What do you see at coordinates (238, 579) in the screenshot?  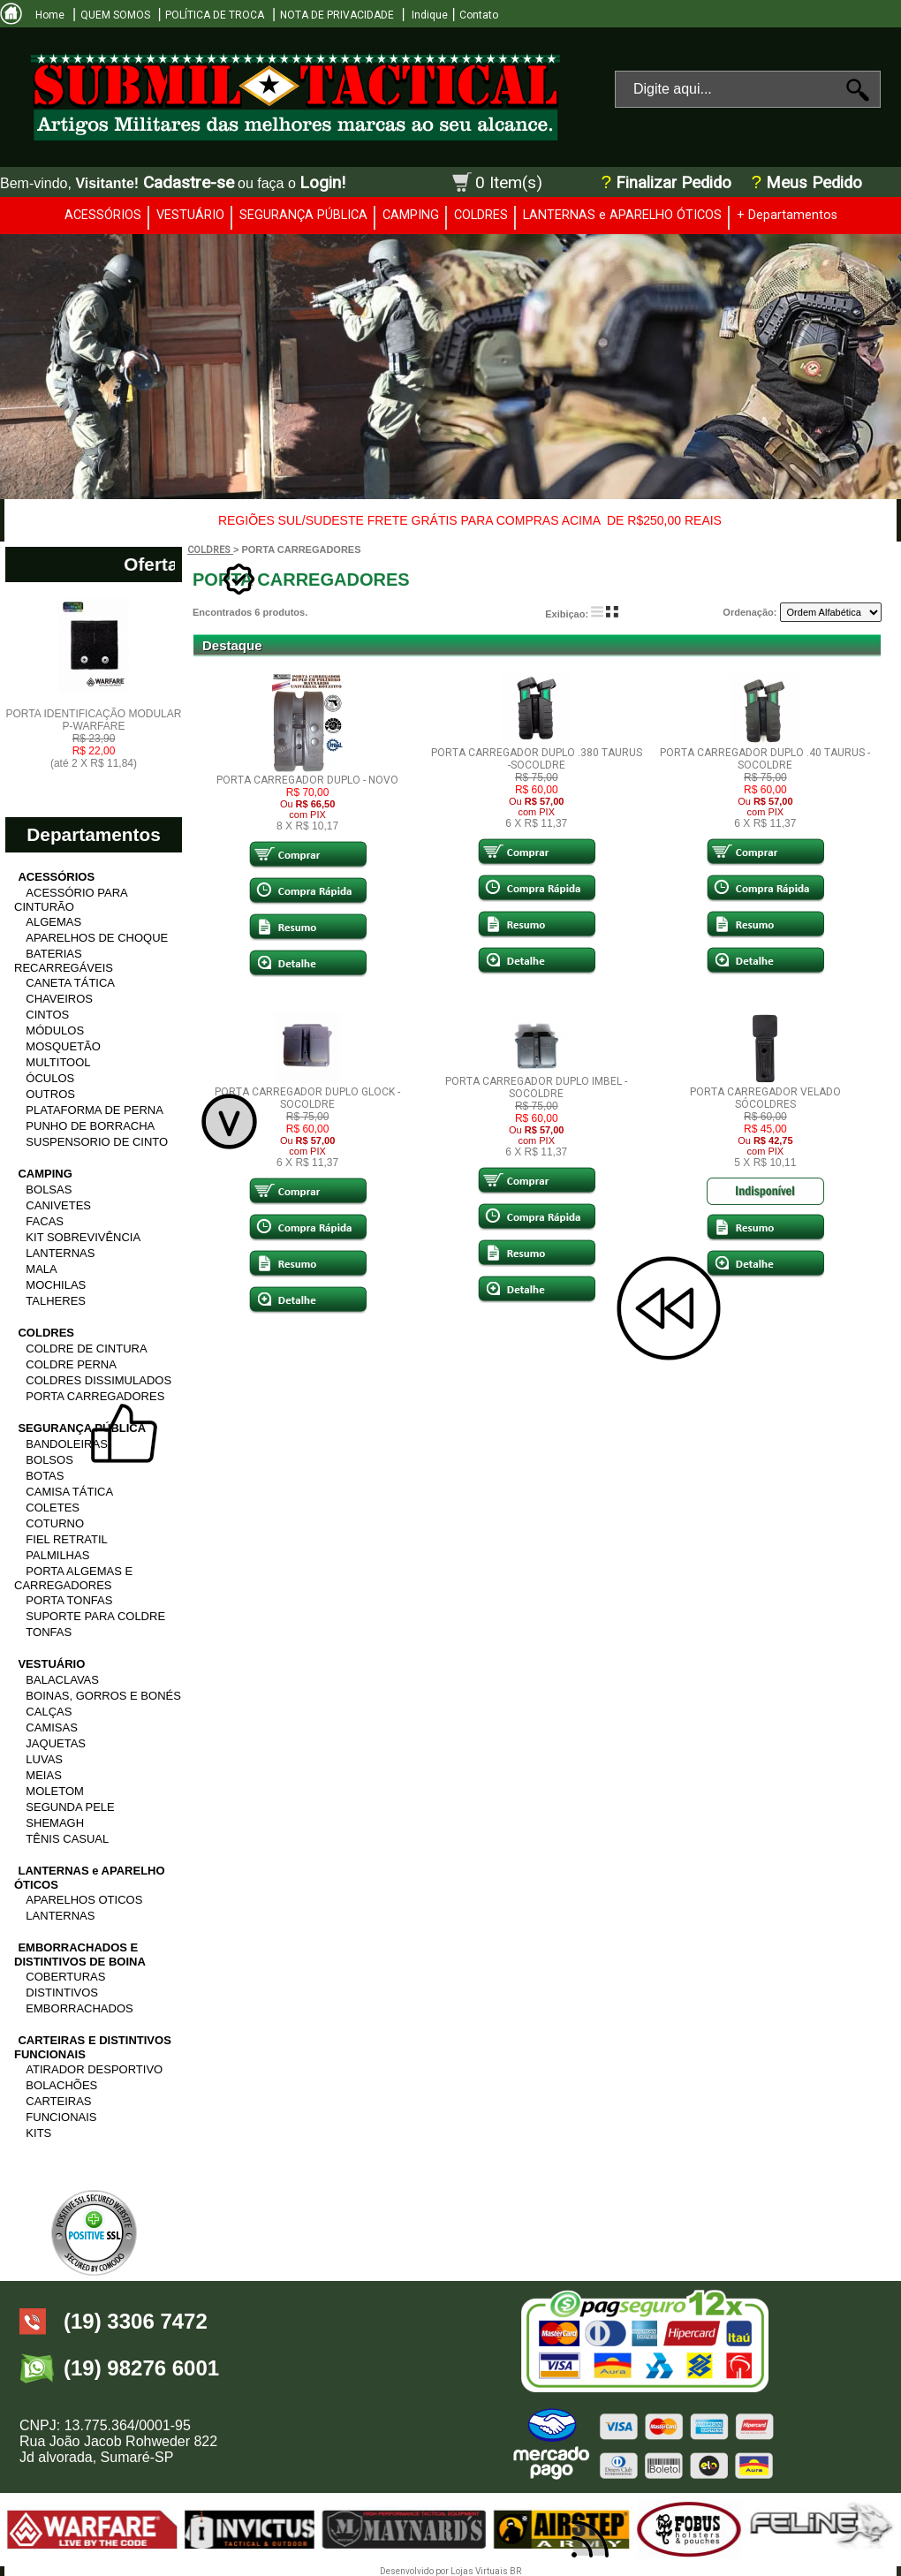 I see `indicates verified or authenticated status` at bounding box center [238, 579].